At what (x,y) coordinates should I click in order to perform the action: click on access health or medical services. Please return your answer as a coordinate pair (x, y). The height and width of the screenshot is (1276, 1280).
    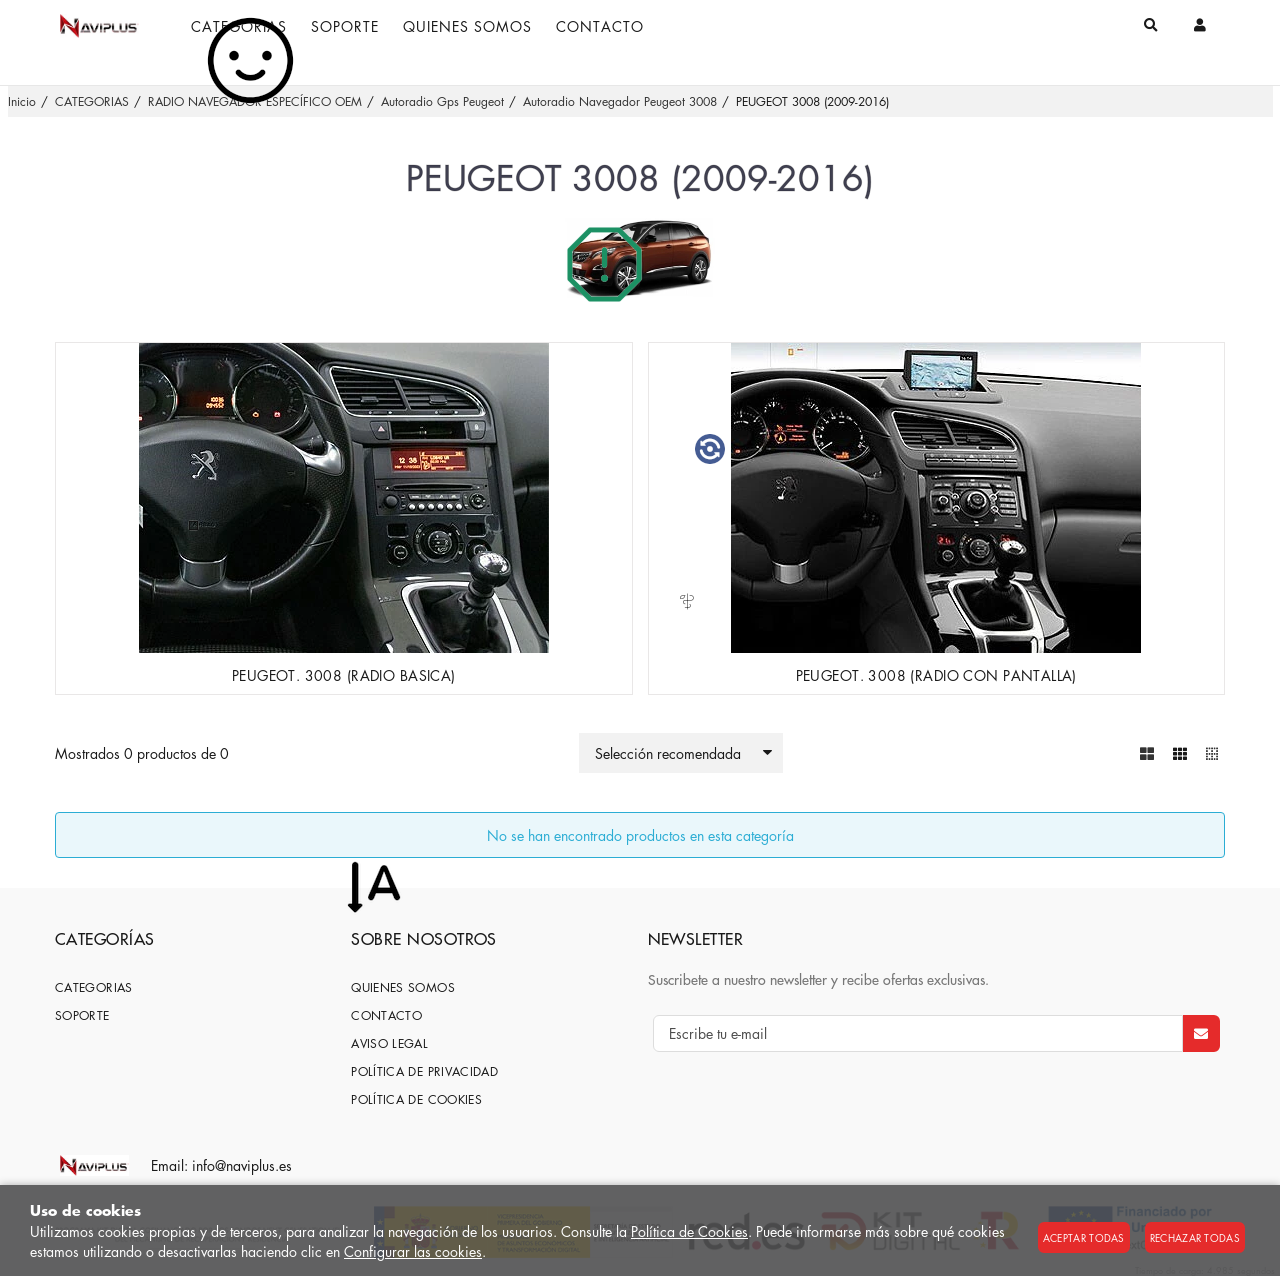
    Looking at the image, I should click on (687, 601).